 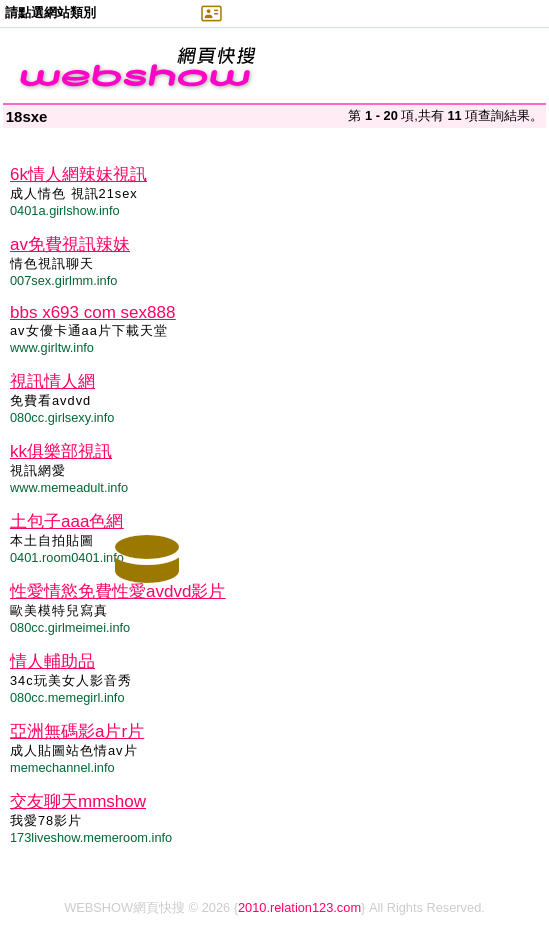 What do you see at coordinates (147, 559) in the screenshot?
I see `hockey or ice sports category` at bounding box center [147, 559].